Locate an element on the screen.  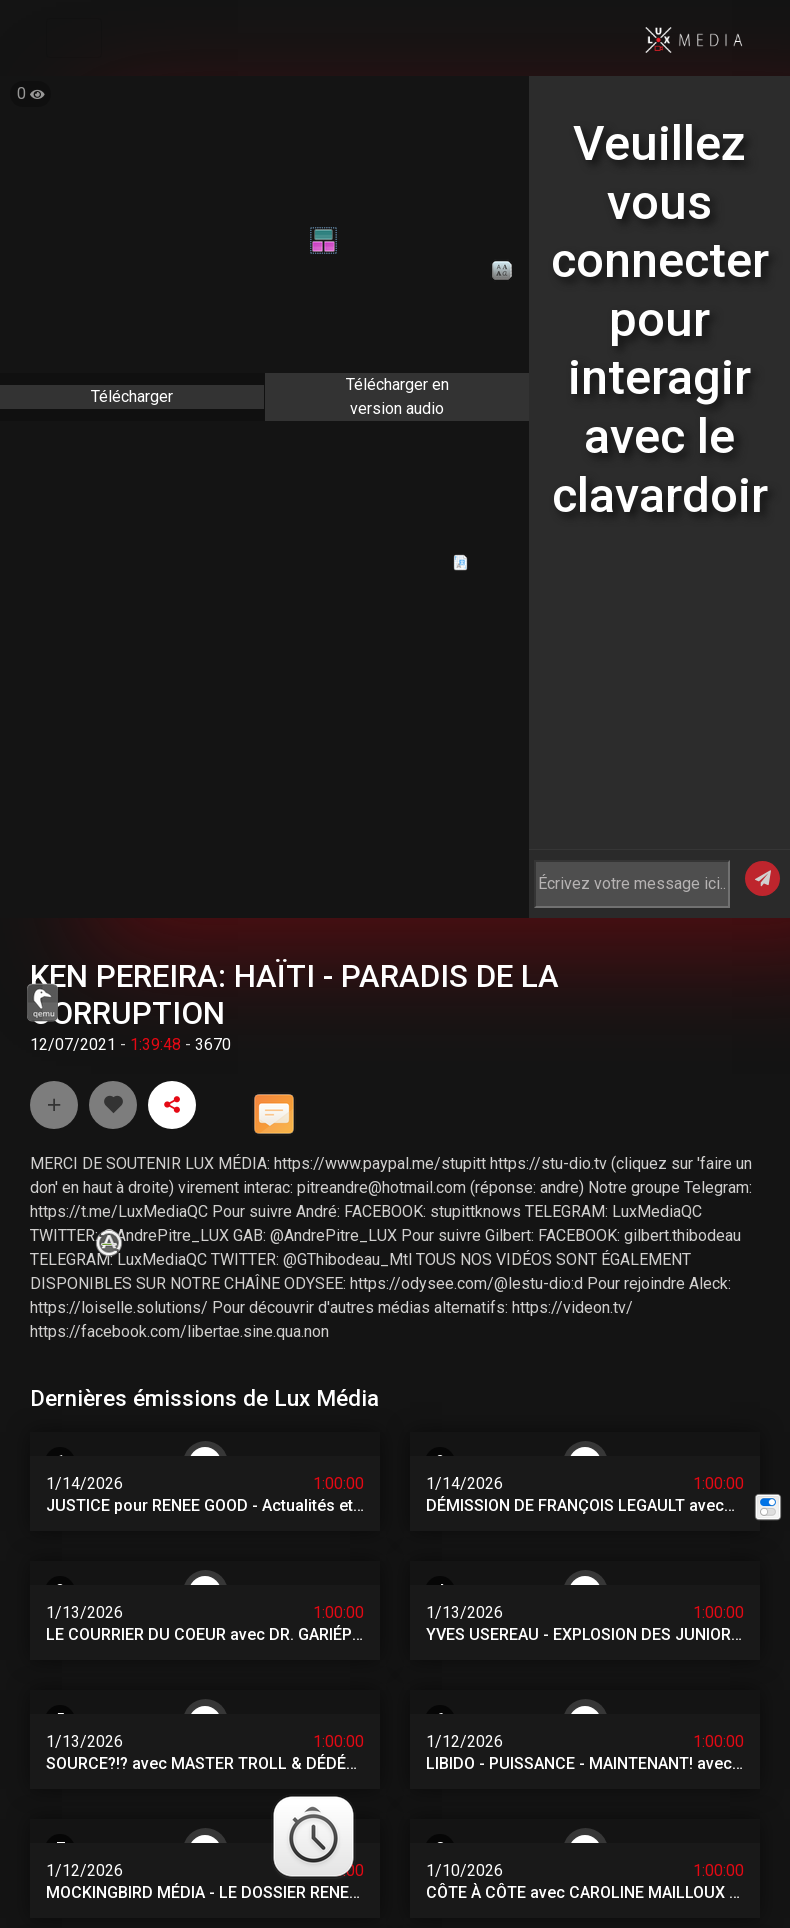
a gettext translation template file (.pot) is located at coordinates (460, 562).